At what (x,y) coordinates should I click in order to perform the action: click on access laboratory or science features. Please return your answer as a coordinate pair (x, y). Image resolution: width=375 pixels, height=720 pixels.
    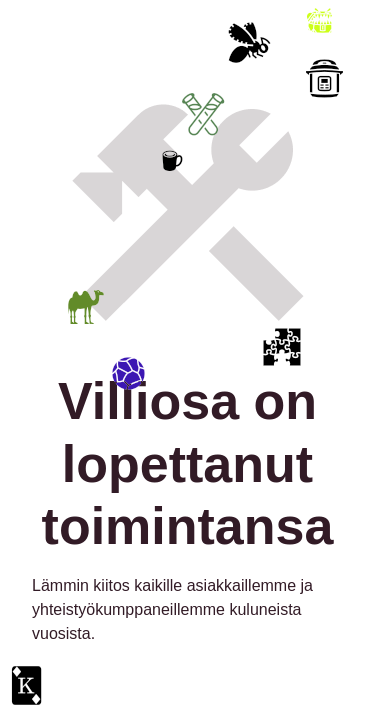
    Looking at the image, I should click on (203, 114).